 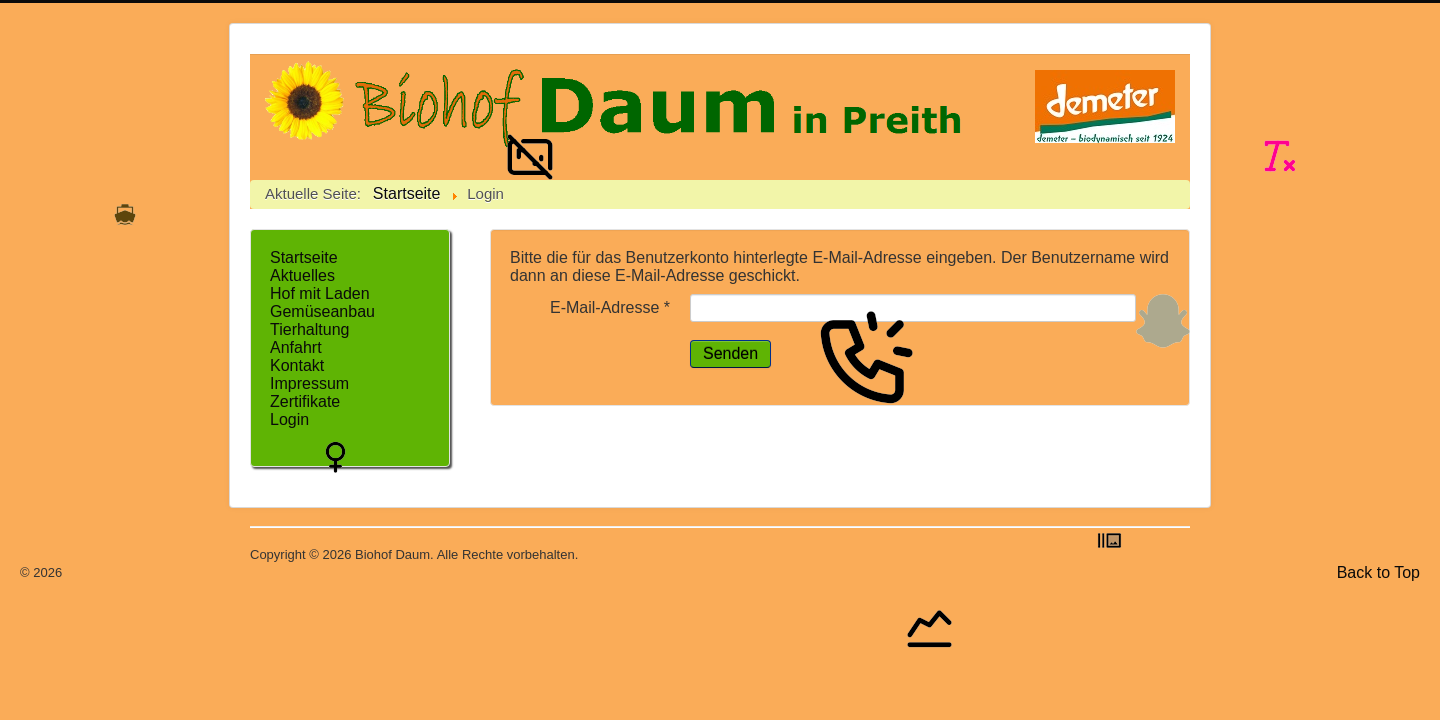 What do you see at coordinates (864, 359) in the screenshot?
I see `incoming call notification` at bounding box center [864, 359].